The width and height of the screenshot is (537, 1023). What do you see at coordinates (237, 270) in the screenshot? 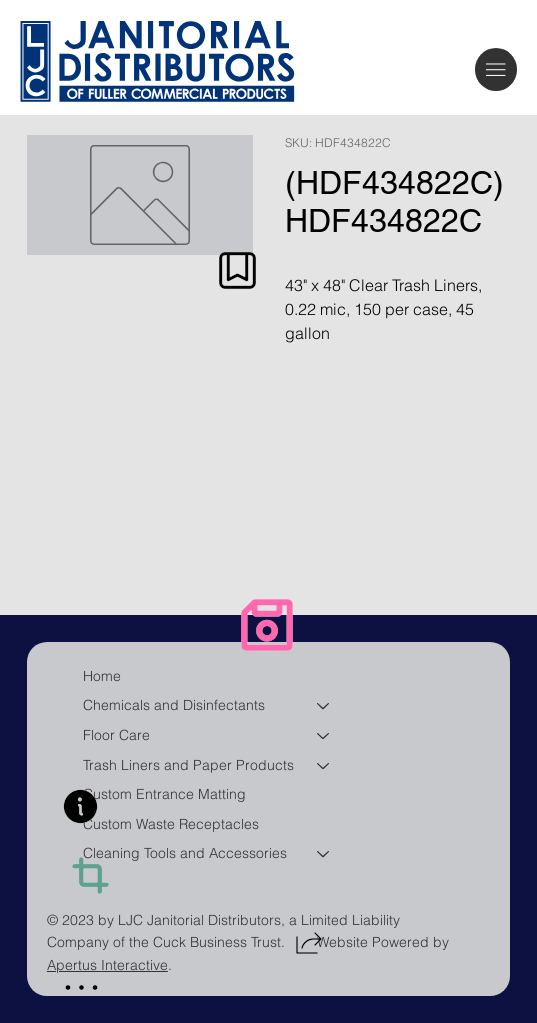
I see `save this item to your bookmarks` at bounding box center [237, 270].